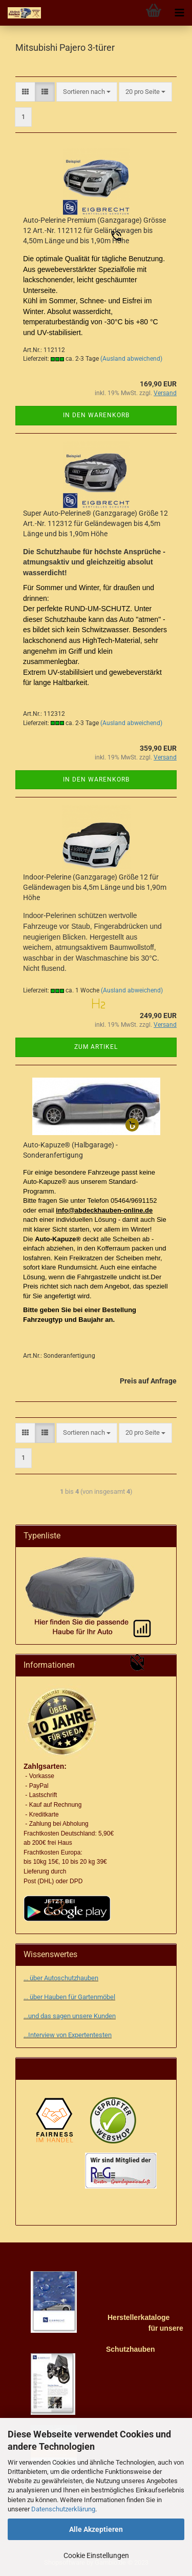 This screenshot has width=192, height=2576. What do you see at coordinates (98, 1003) in the screenshot?
I see `format text as heading level 2` at bounding box center [98, 1003].